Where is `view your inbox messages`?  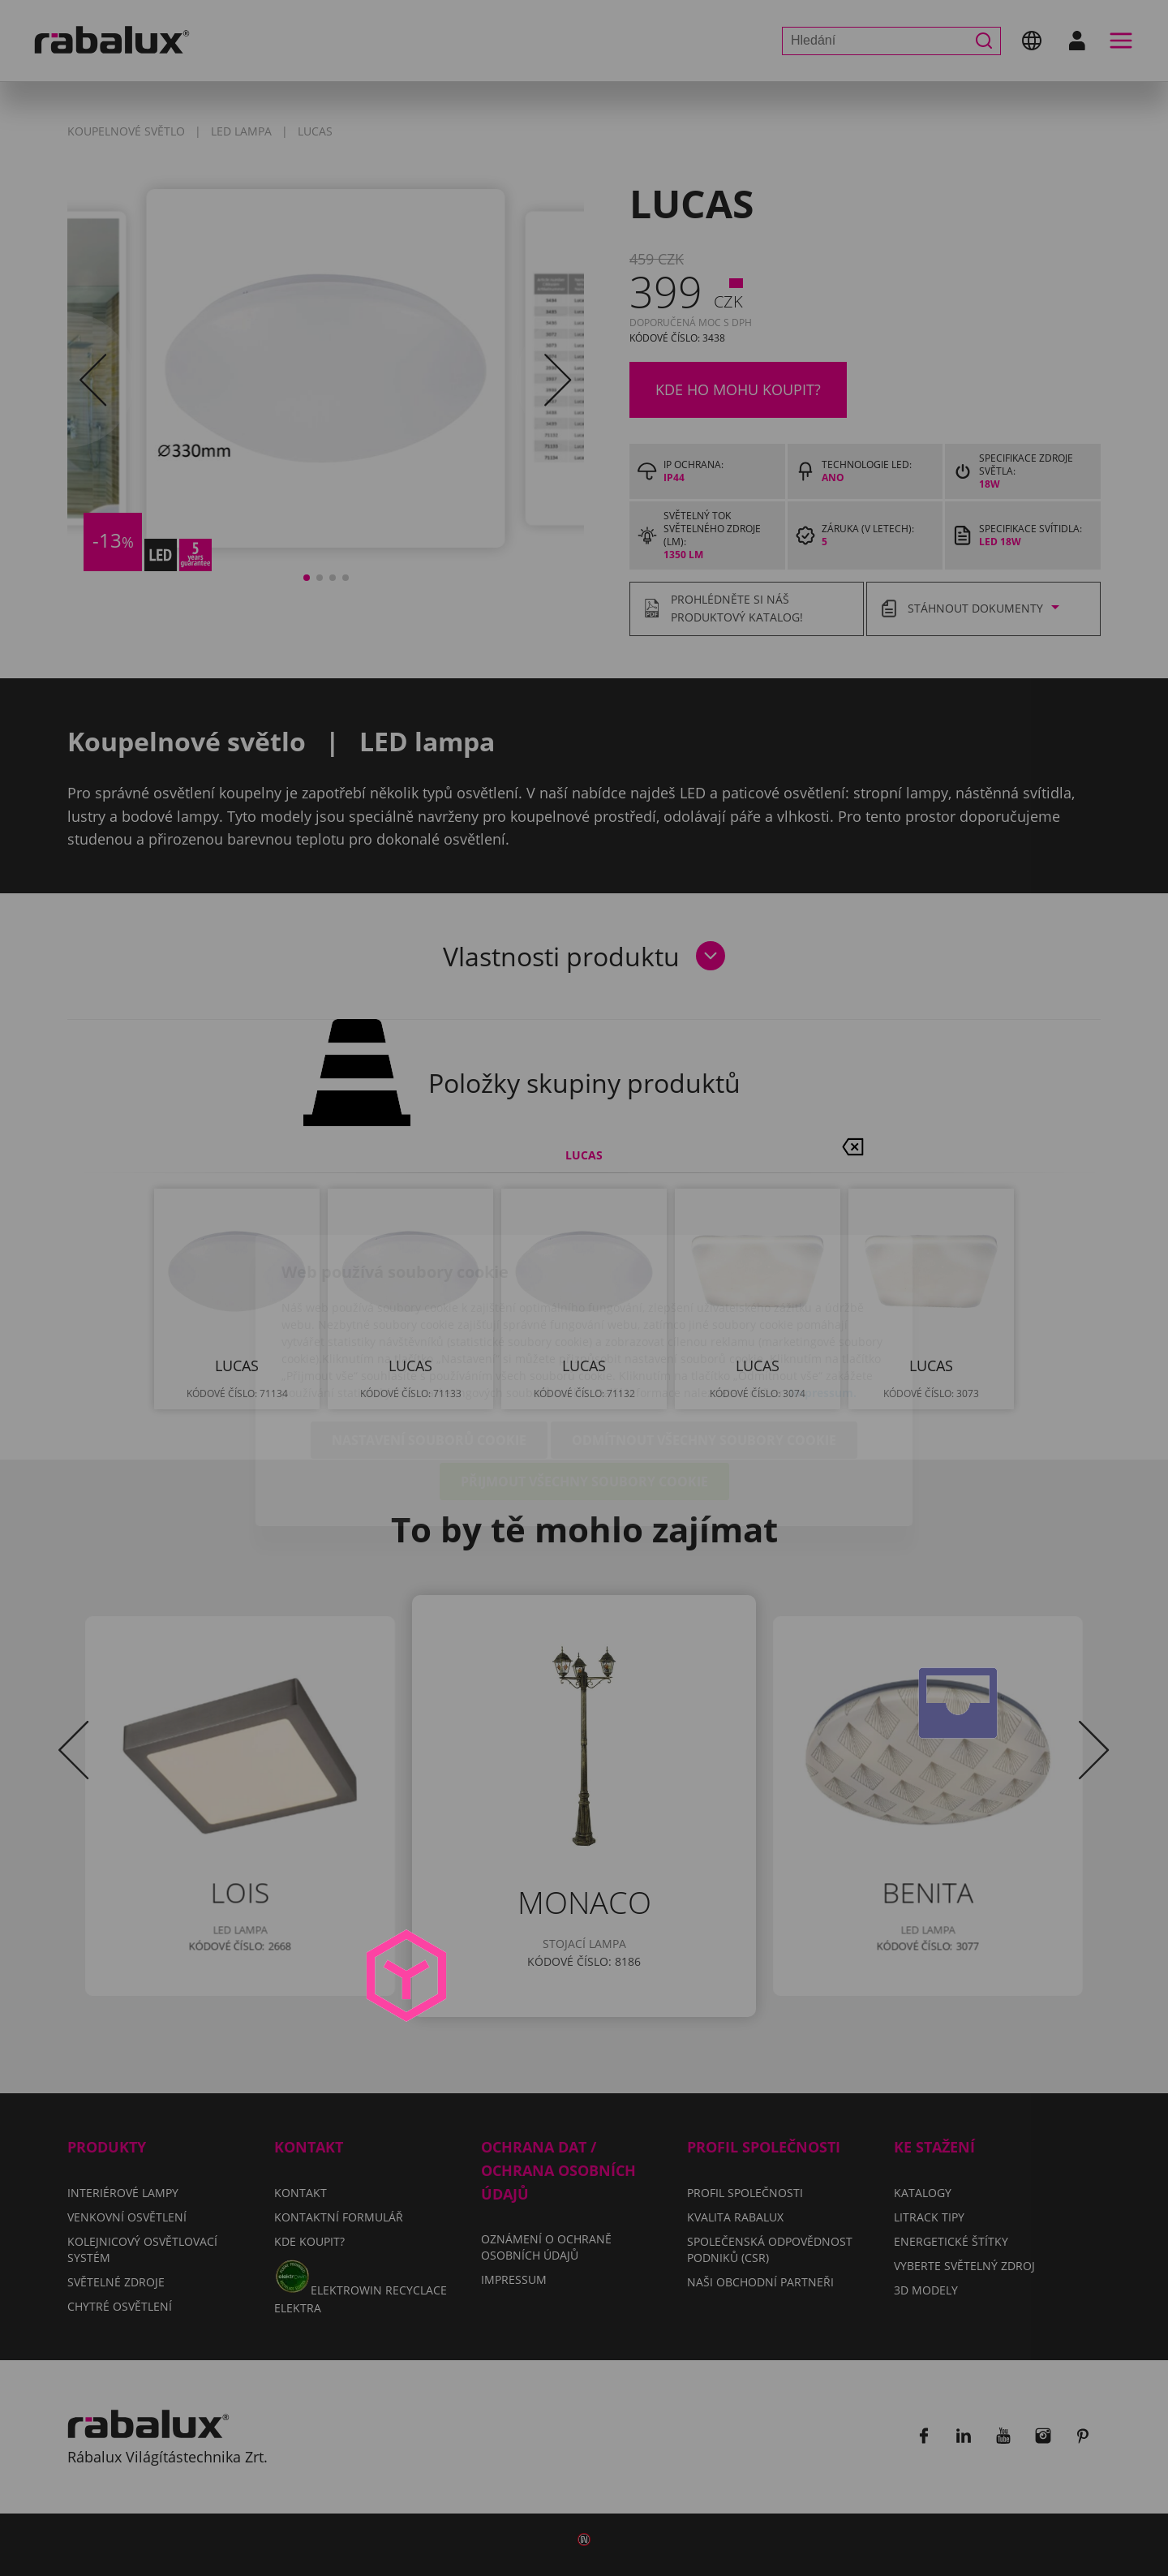
view your inbox messages is located at coordinates (958, 1703).